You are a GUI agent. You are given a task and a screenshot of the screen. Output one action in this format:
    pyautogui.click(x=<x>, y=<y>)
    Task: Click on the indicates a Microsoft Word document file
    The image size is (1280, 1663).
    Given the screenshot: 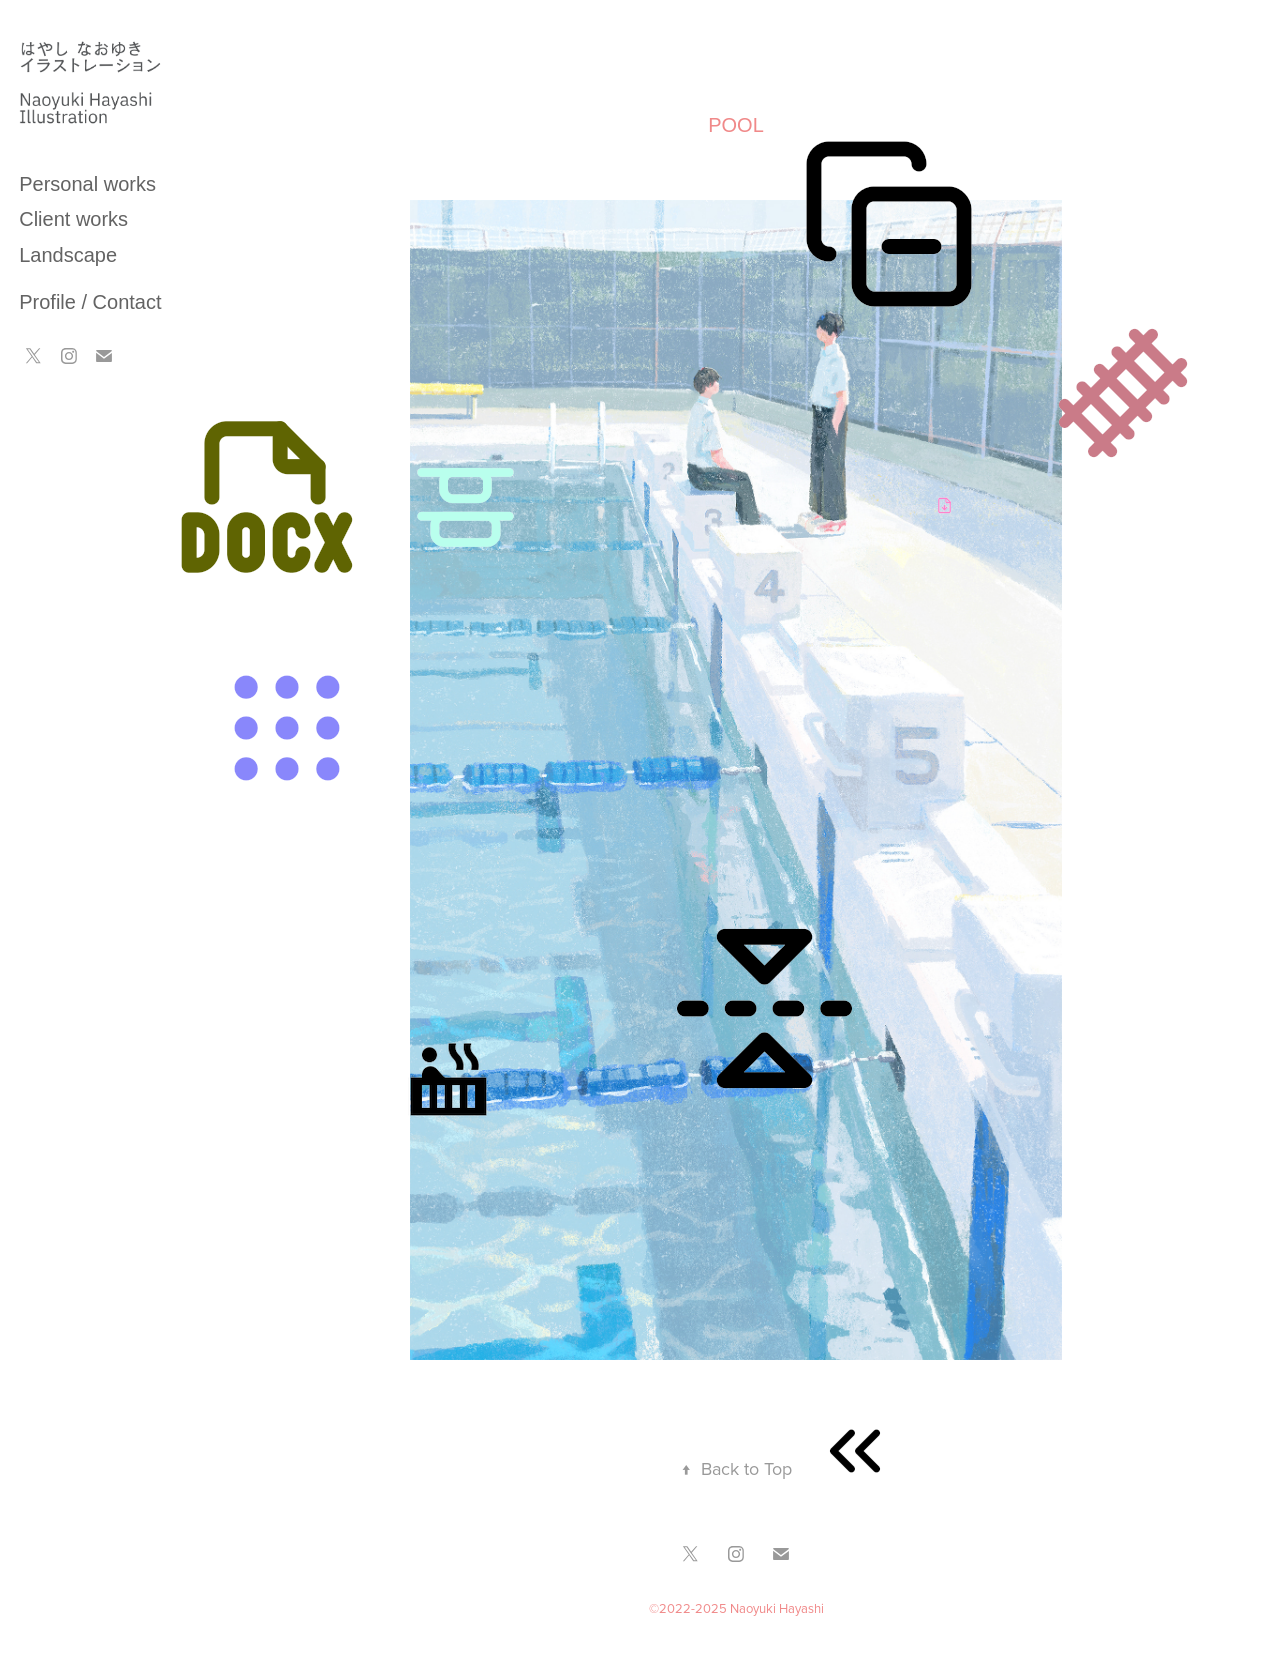 What is the action you would take?
    pyautogui.click(x=265, y=497)
    